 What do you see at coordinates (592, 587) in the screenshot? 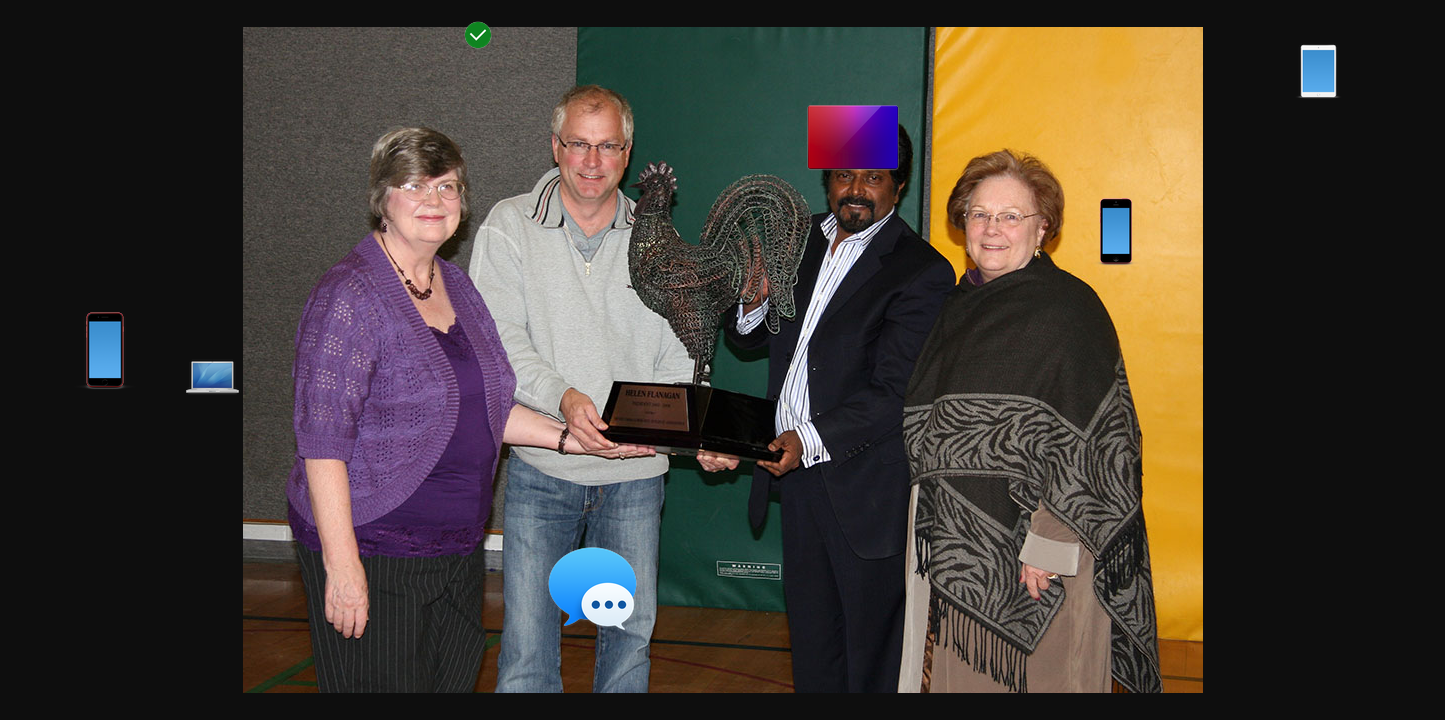
I see `open messages preferences or settings` at bounding box center [592, 587].